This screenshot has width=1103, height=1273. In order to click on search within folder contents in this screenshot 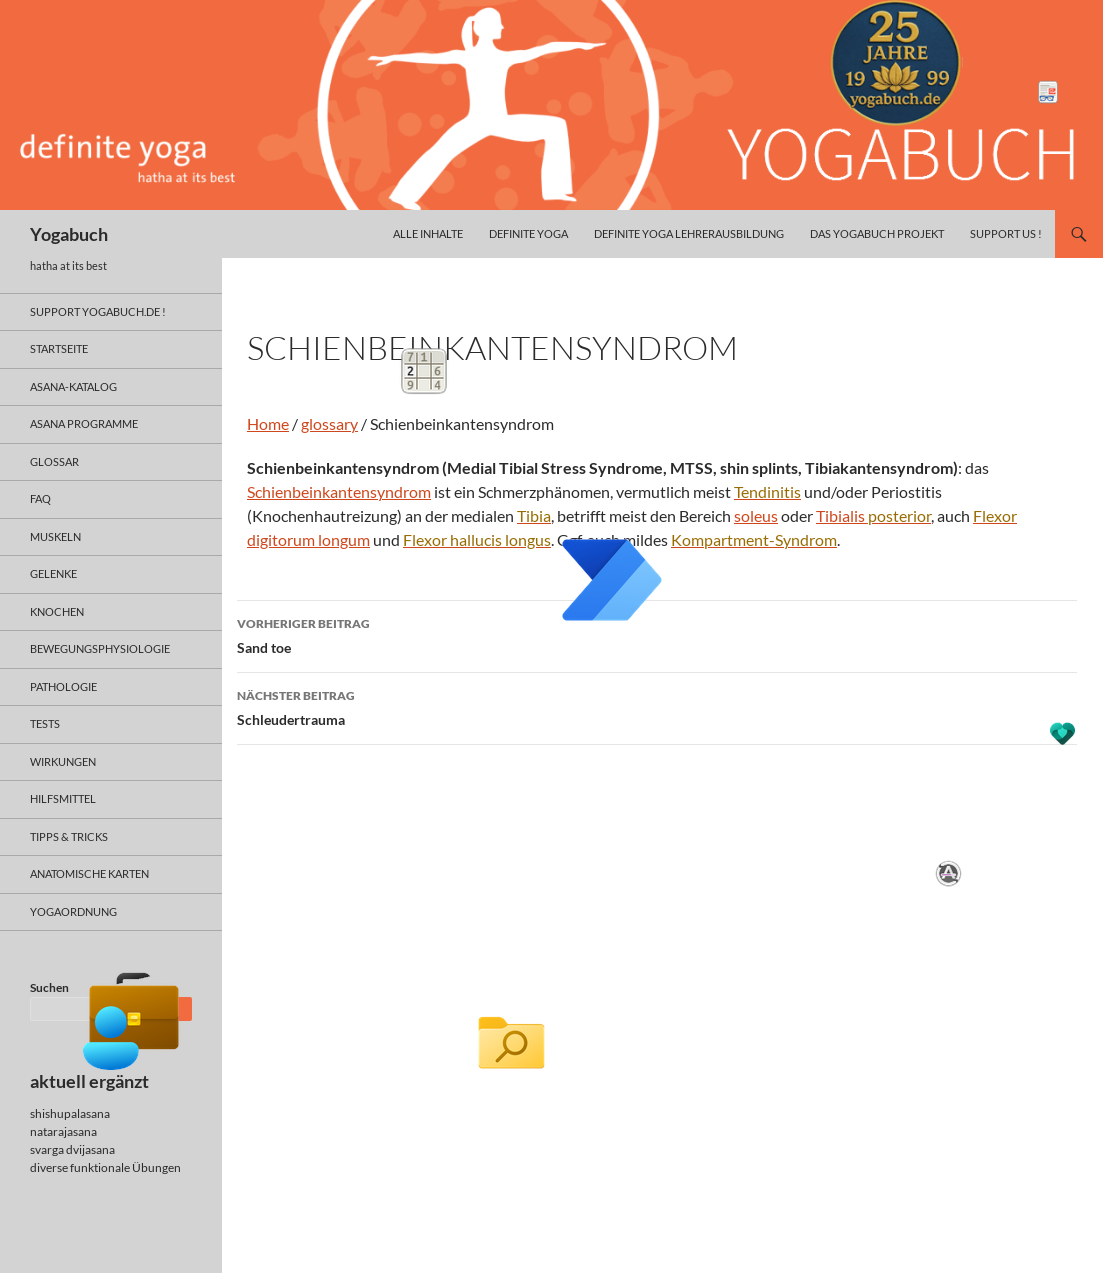, I will do `click(511, 1044)`.